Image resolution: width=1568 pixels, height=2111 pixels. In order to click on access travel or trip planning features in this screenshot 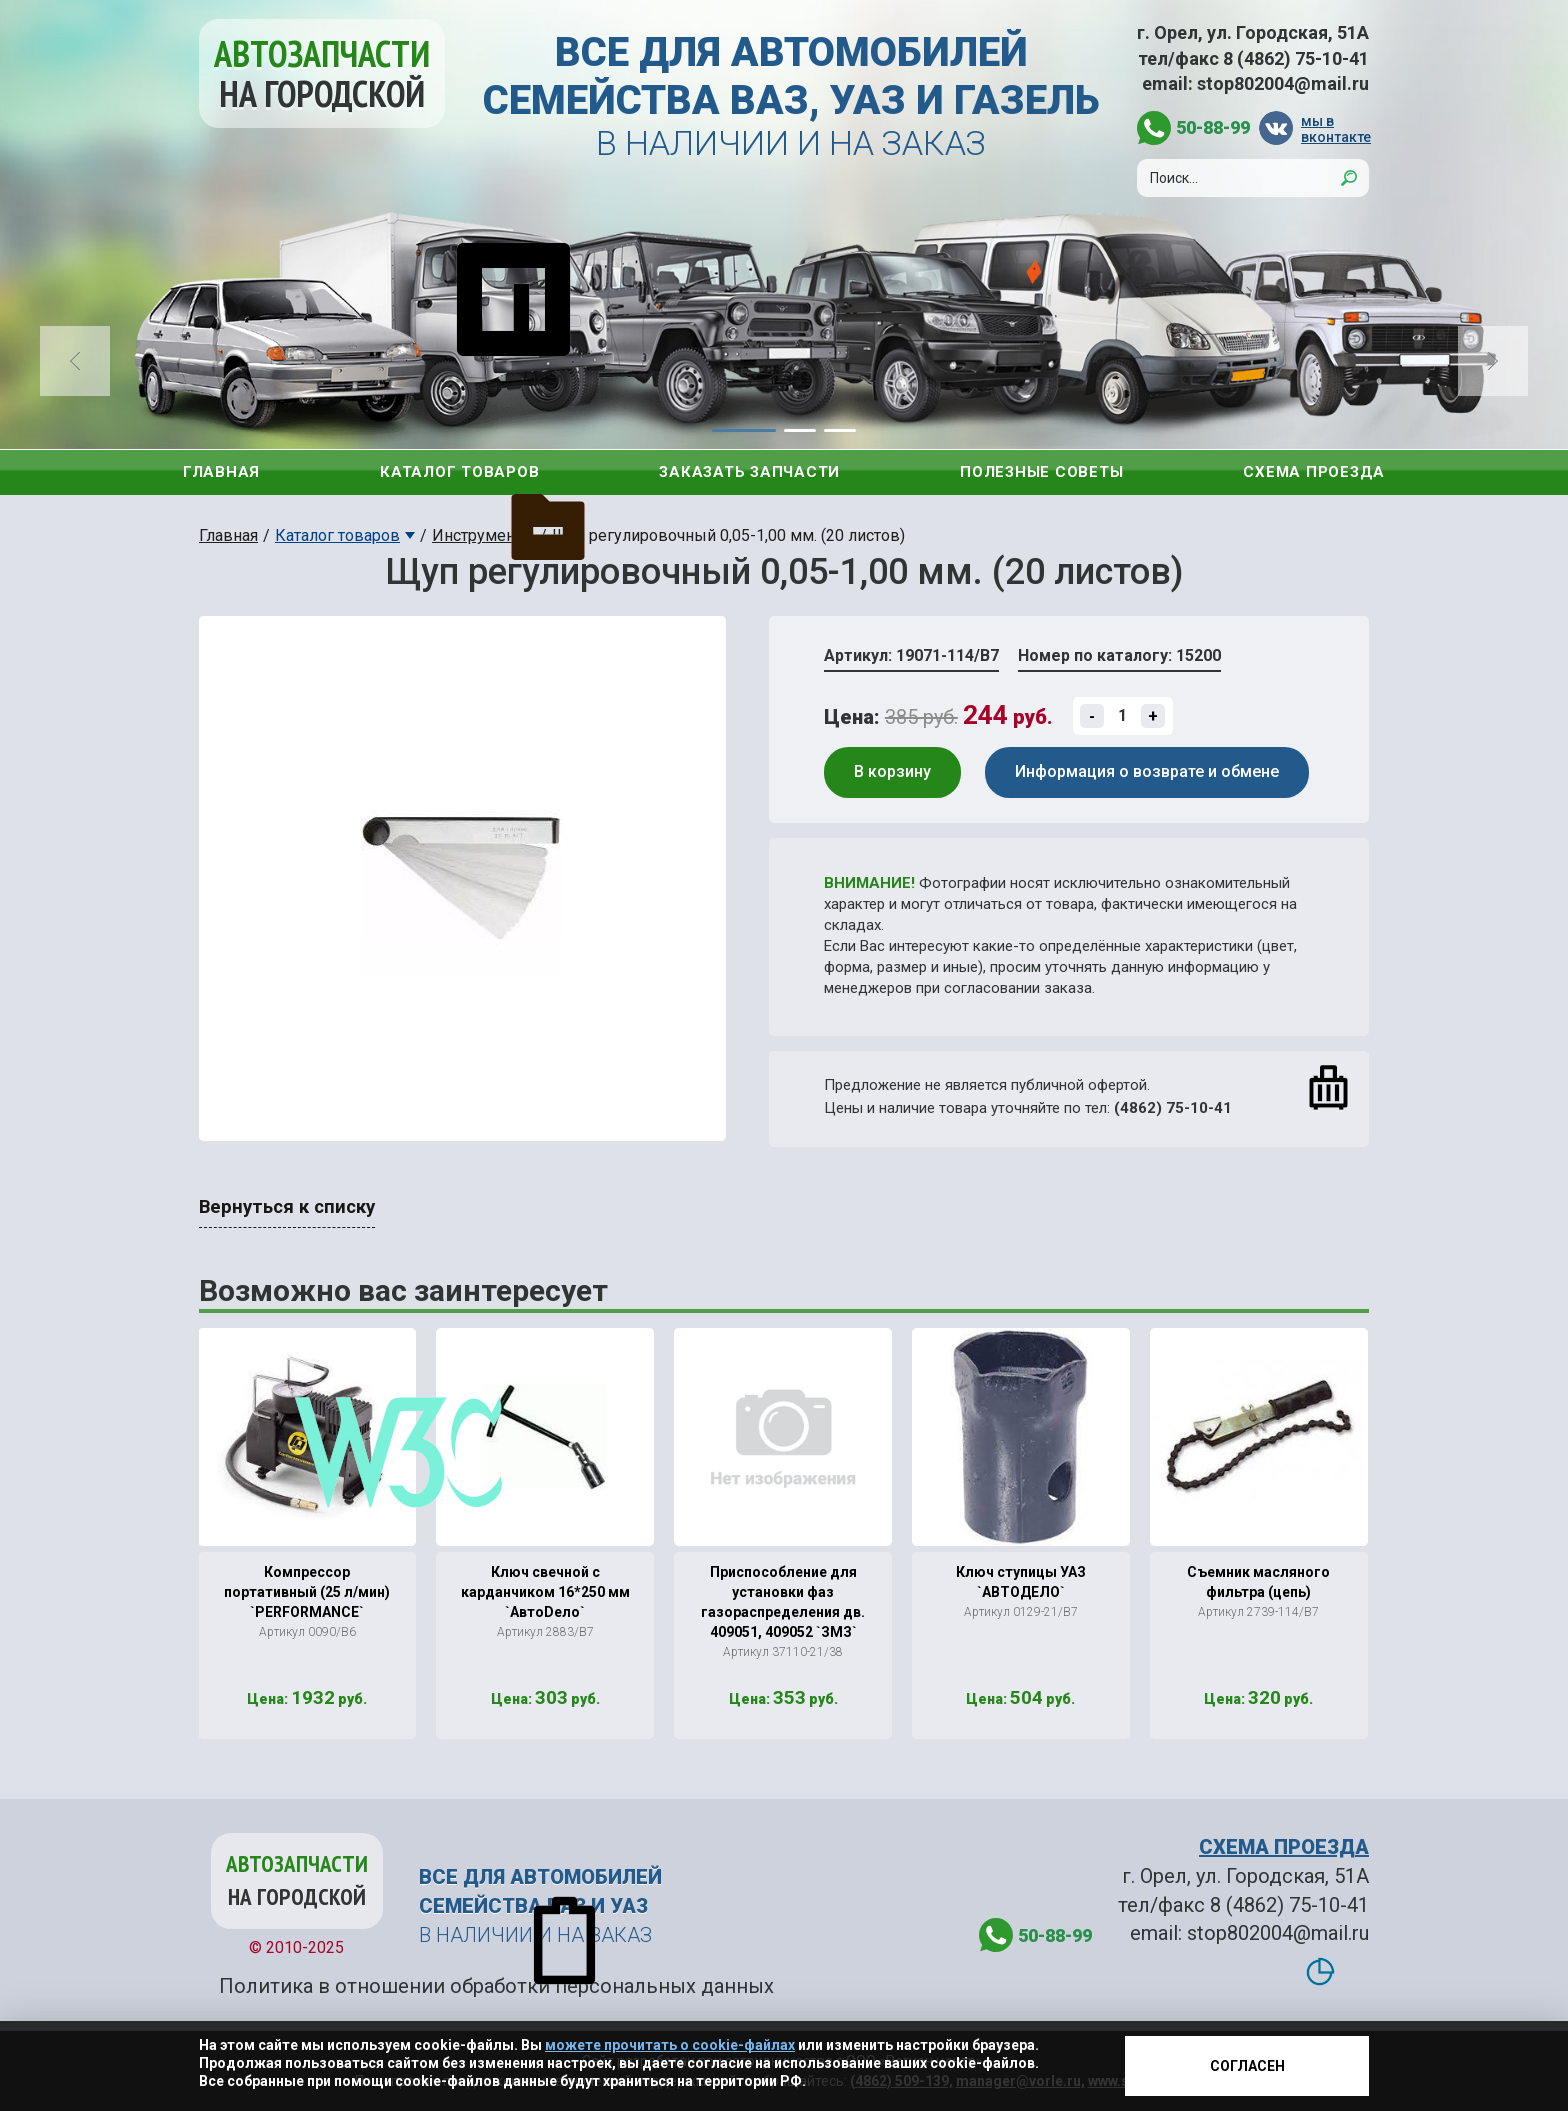, I will do `click(1328, 1088)`.